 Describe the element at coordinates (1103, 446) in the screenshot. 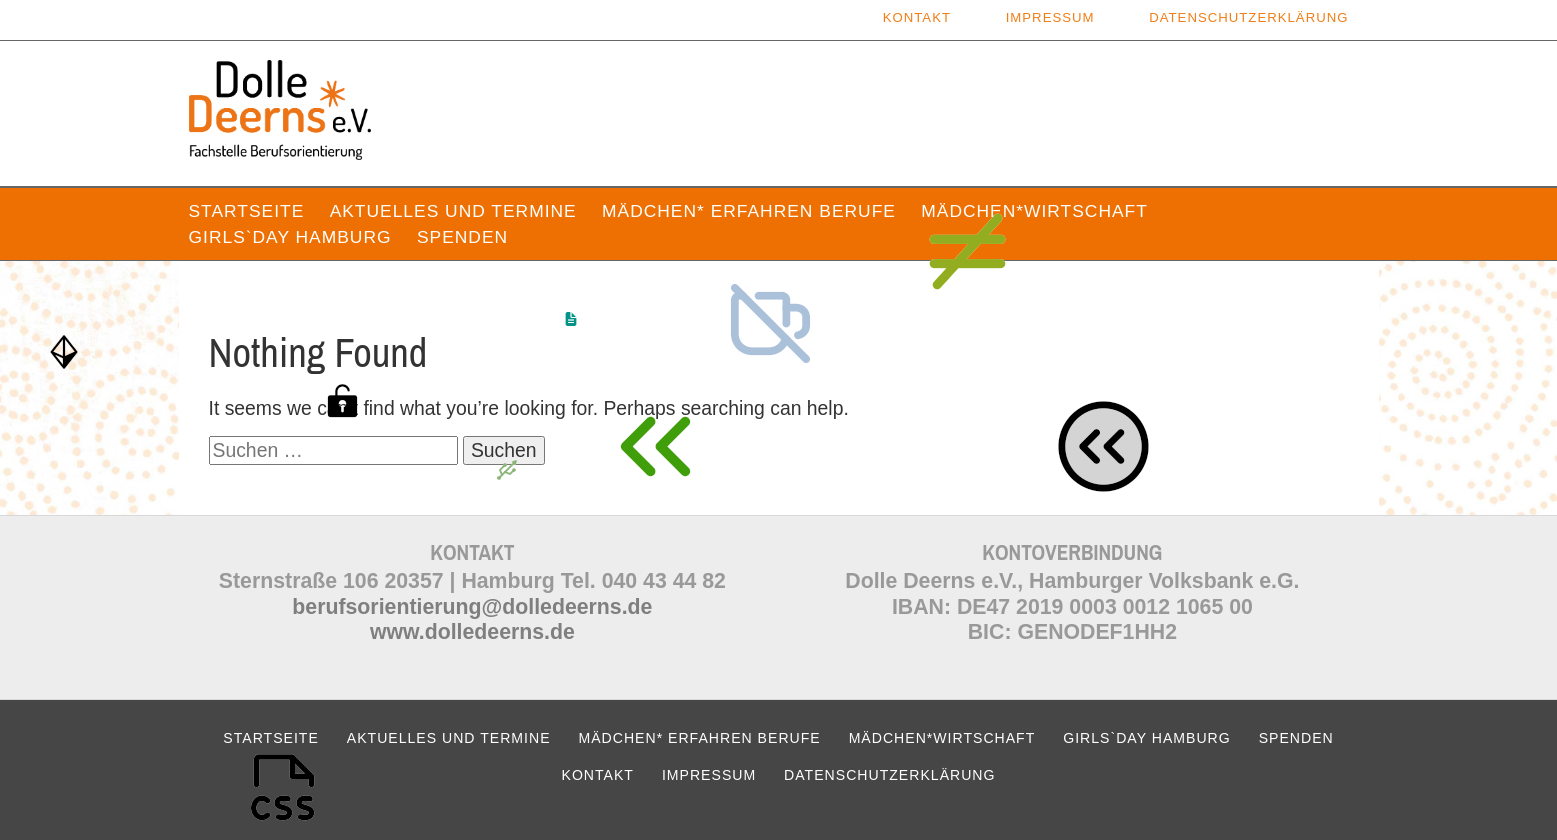

I see `go back to the beginning` at that location.